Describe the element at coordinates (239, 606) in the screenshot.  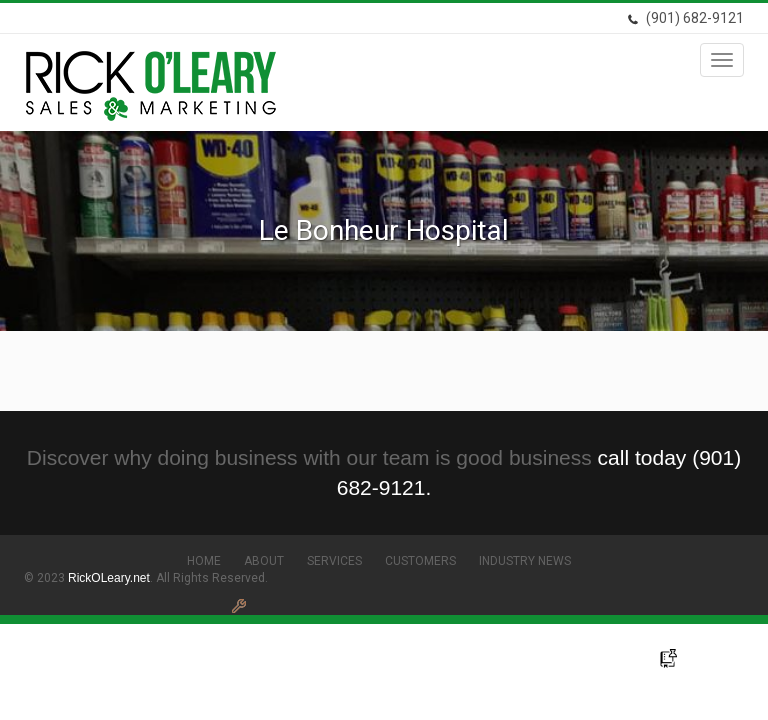
I see `view or edit object properties` at that location.